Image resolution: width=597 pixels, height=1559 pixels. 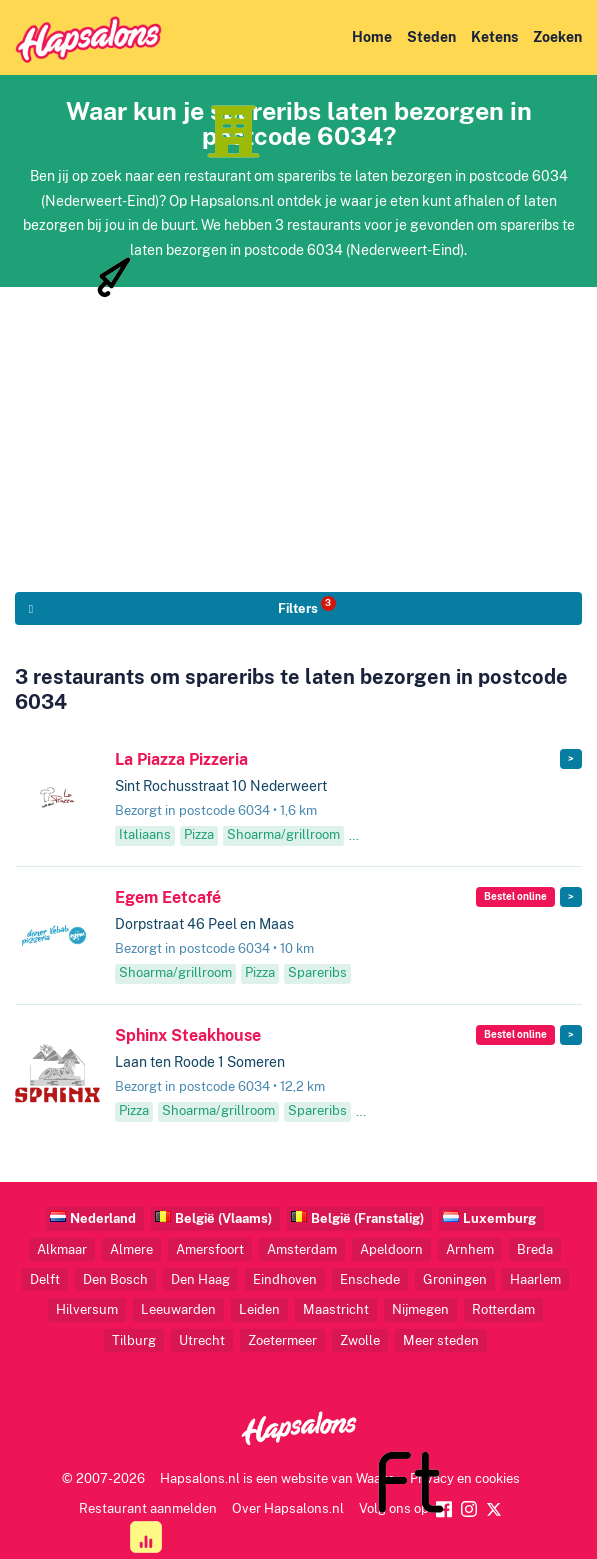 I want to click on indicates hungarian forint currency, so click(x=411, y=1484).